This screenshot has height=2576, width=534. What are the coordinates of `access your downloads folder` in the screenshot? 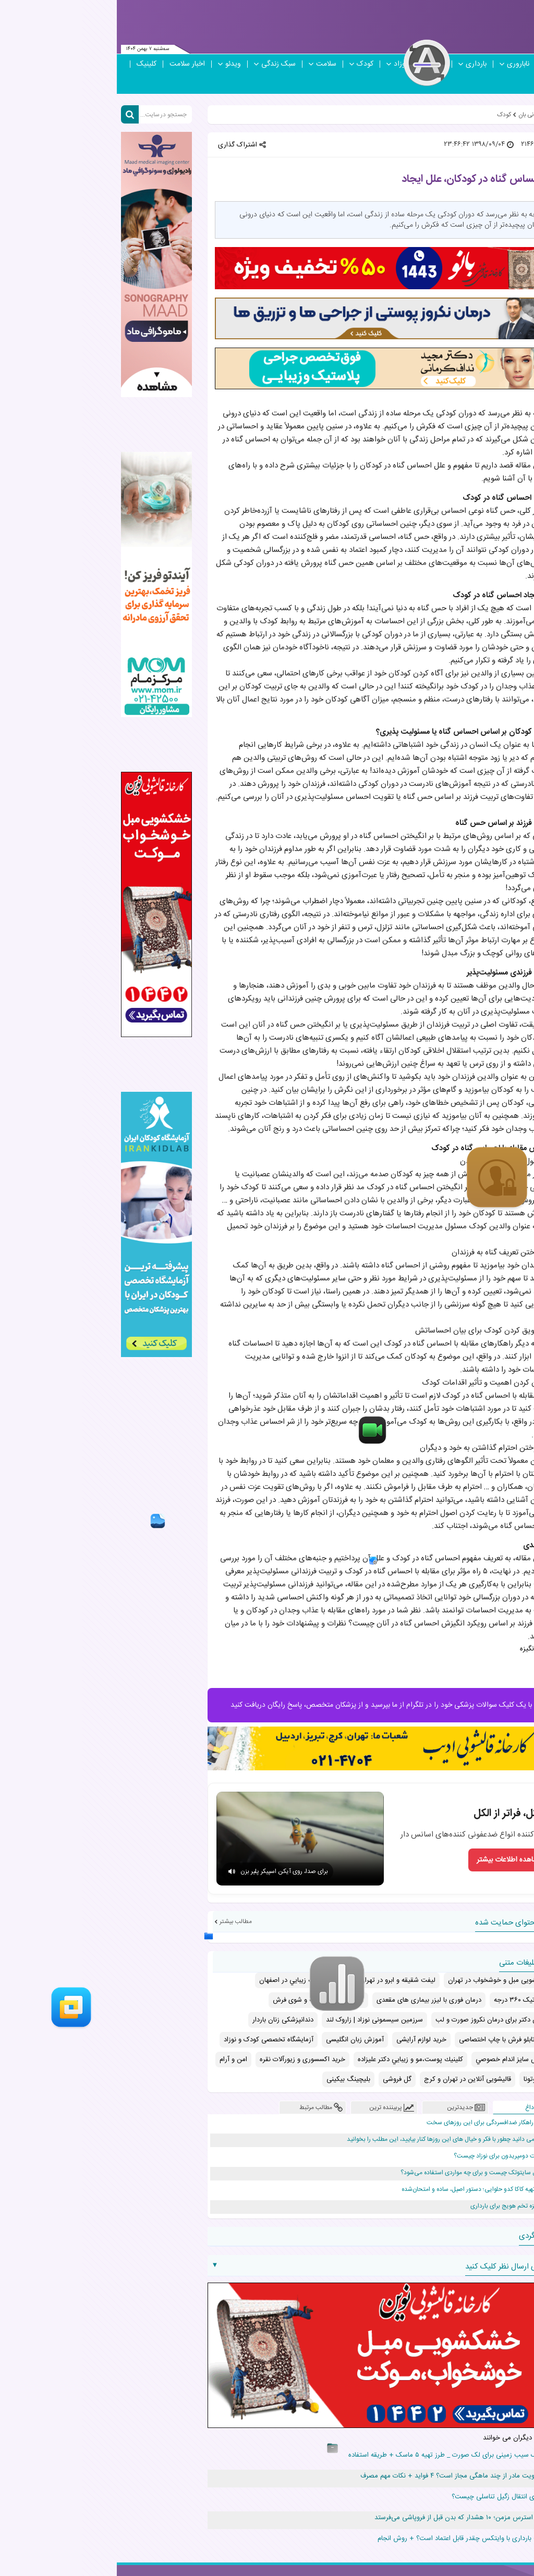 It's located at (209, 1936).